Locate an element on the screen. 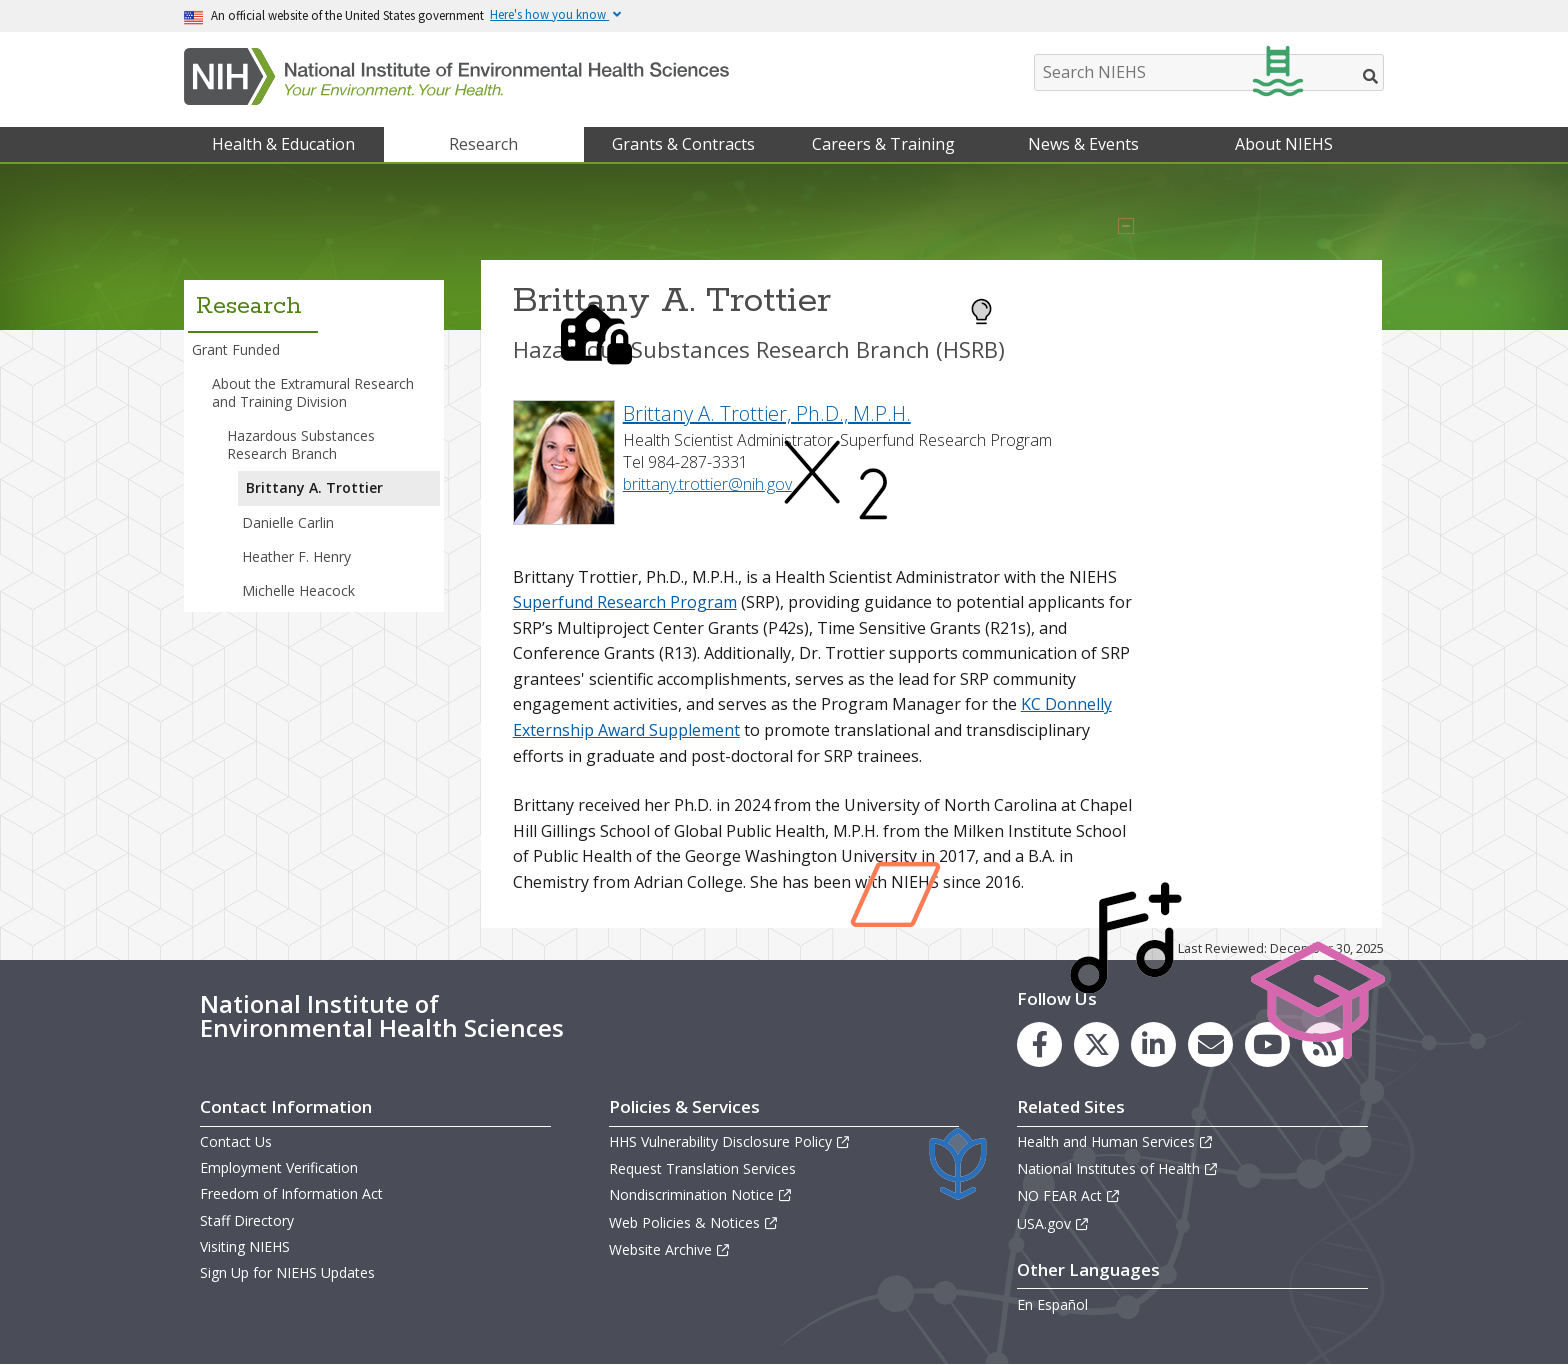  indicates a locked or secured school facility is located at coordinates (596, 332).